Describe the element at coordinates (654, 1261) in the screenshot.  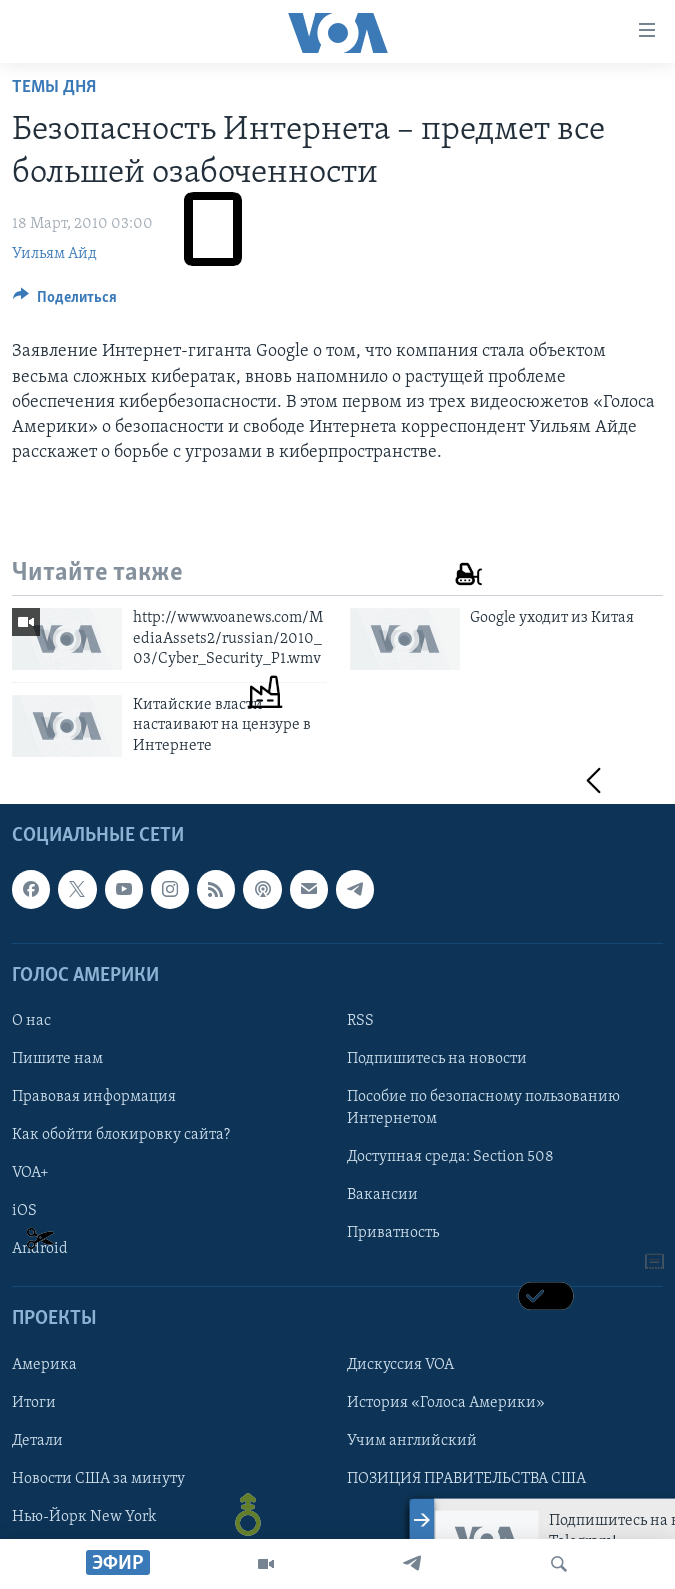
I see `view purchase receipt or transaction history` at that location.